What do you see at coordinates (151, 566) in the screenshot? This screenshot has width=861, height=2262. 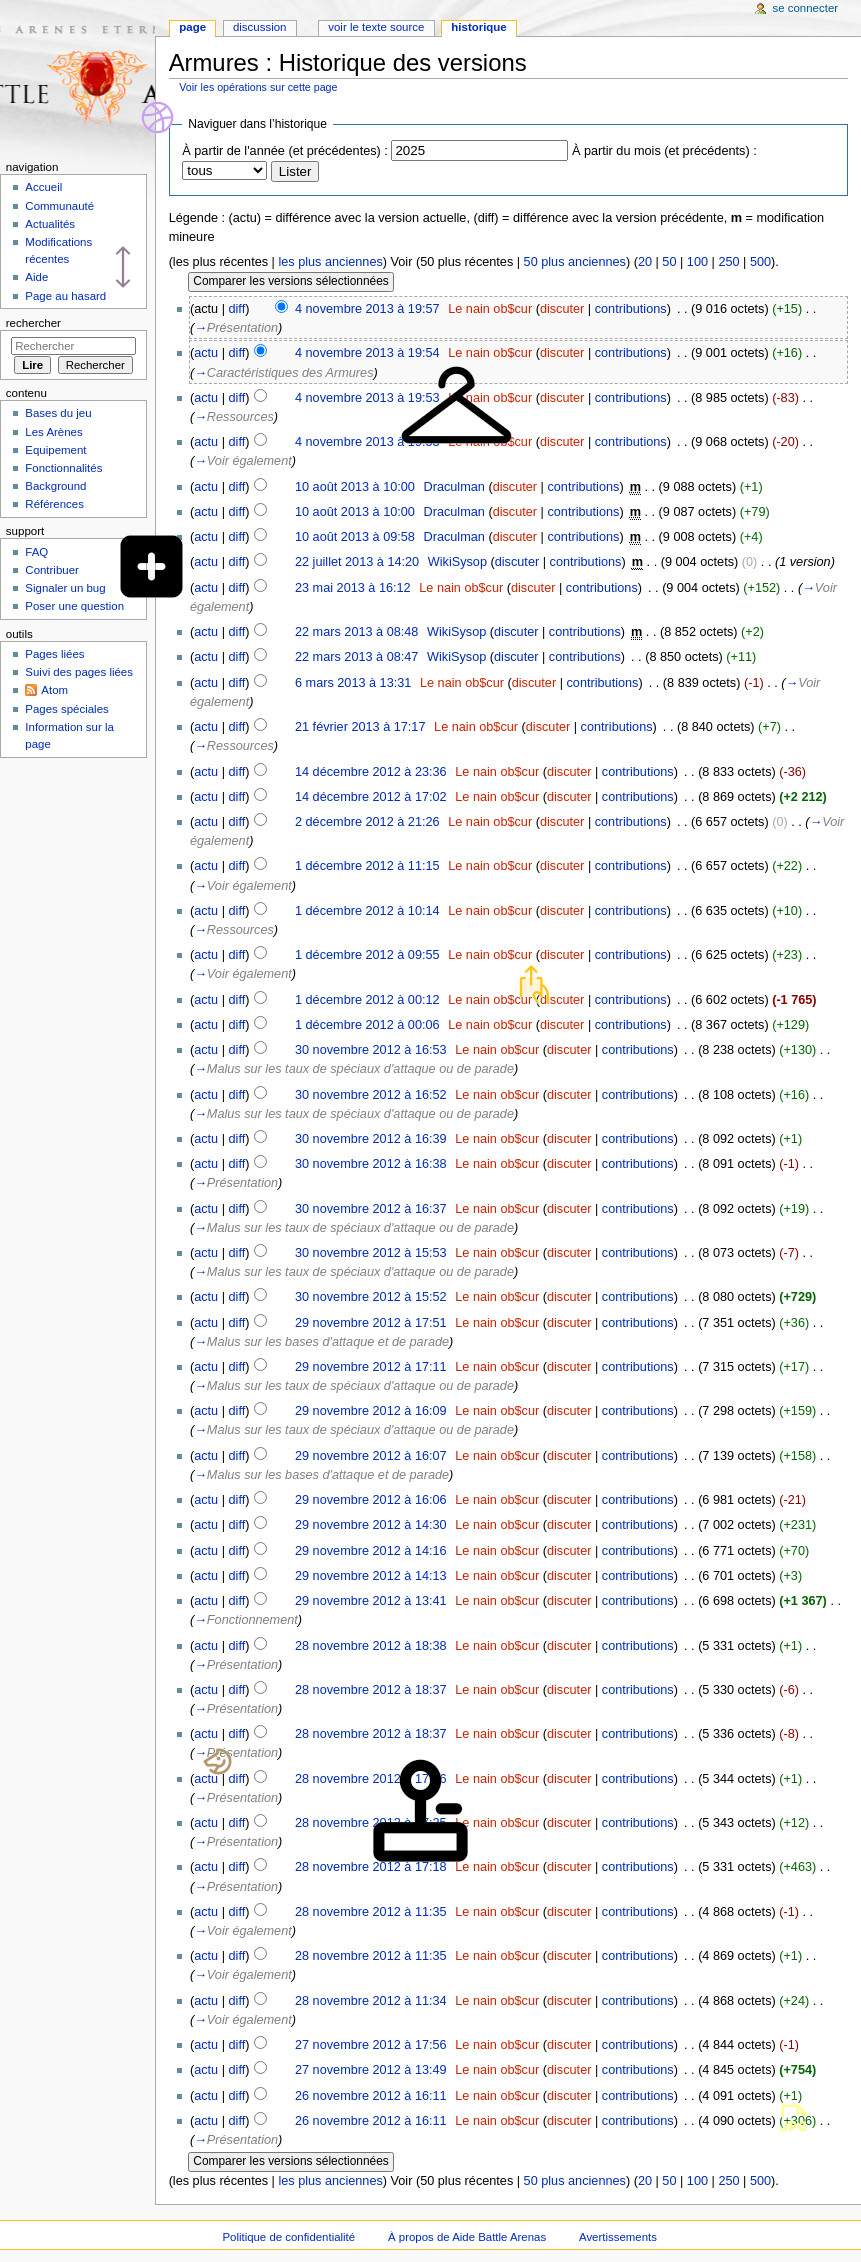 I see `add a new item` at bounding box center [151, 566].